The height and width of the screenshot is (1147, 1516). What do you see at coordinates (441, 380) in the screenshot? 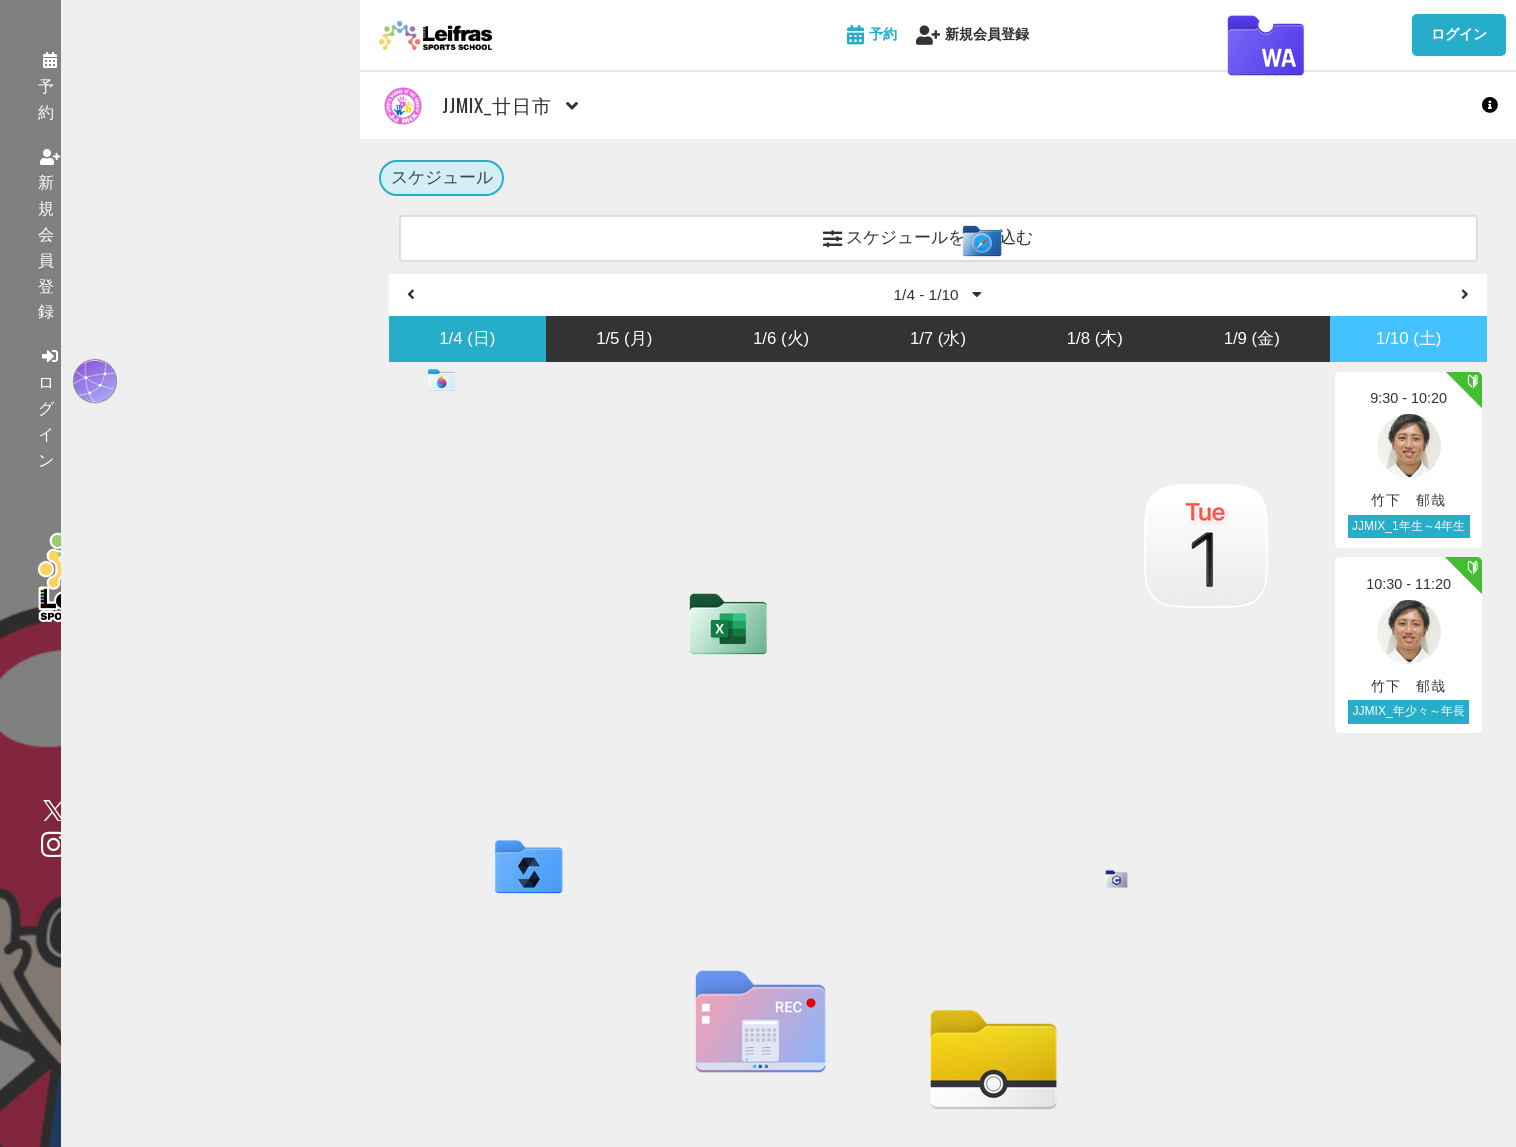
I see `open folder containing paint or art application files` at bounding box center [441, 380].